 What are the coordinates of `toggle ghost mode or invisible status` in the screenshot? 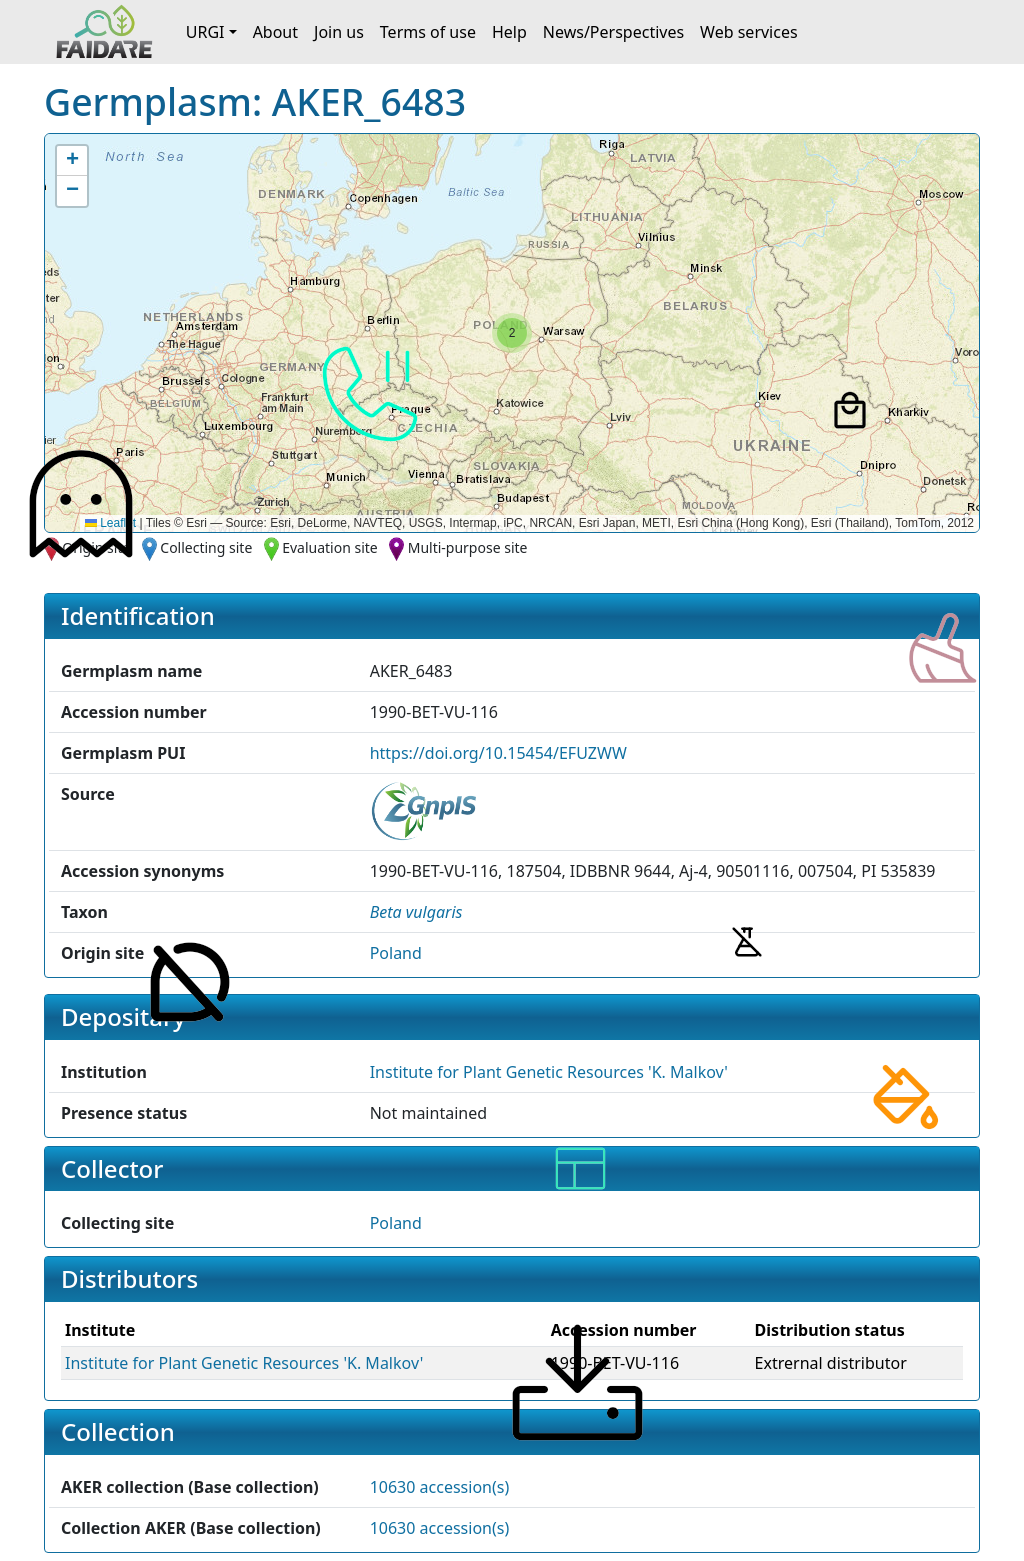 It's located at (81, 506).